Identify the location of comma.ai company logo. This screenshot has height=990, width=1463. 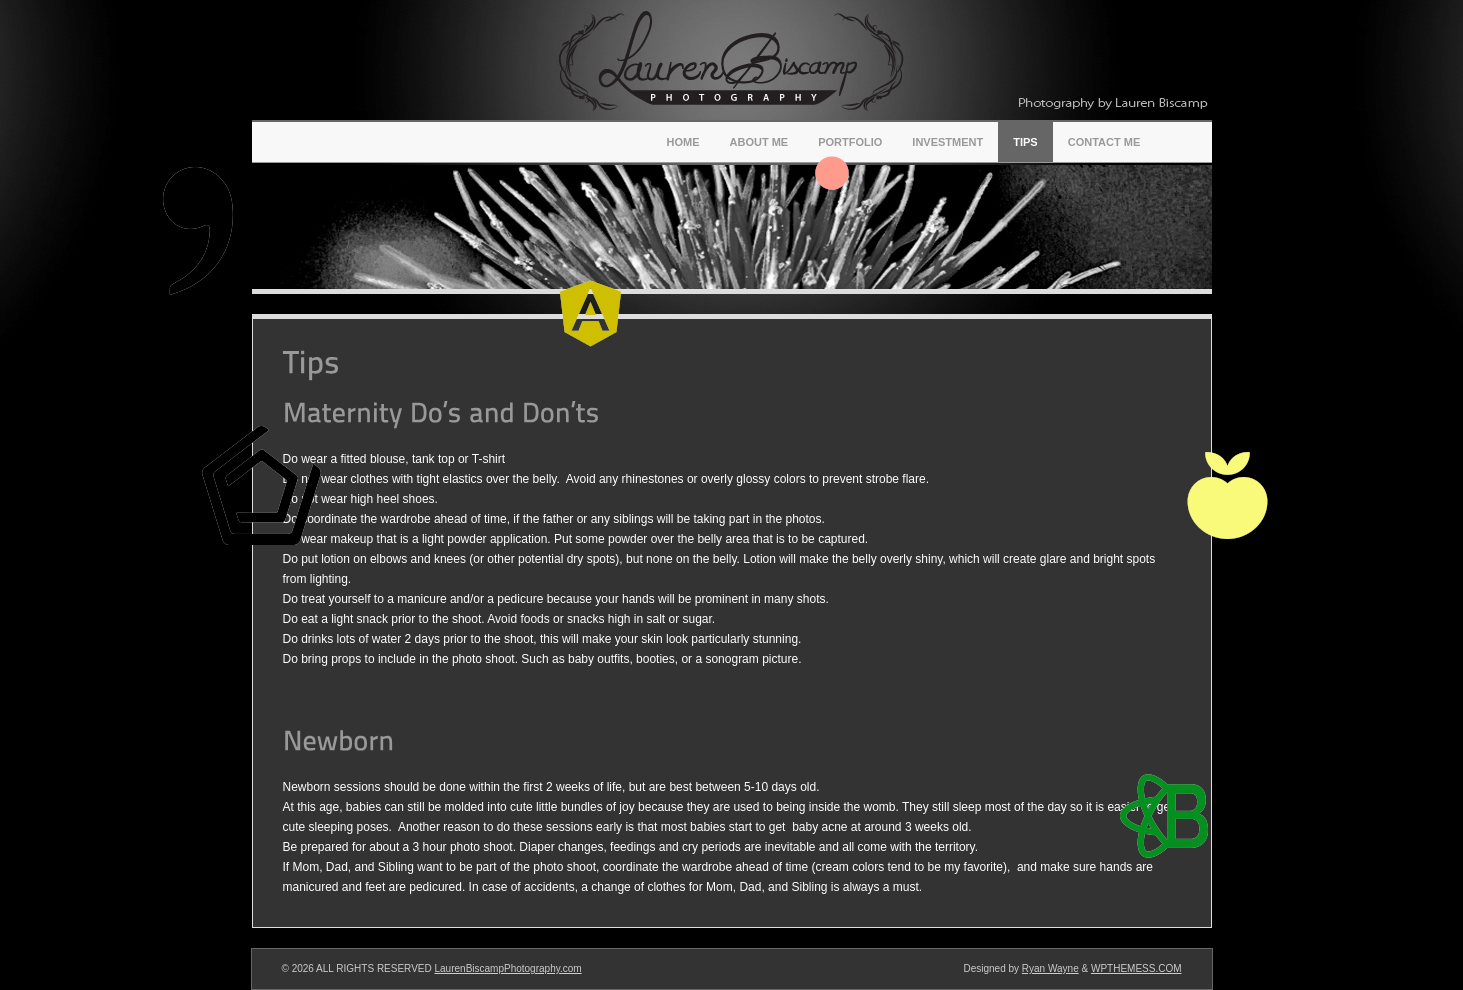
(198, 231).